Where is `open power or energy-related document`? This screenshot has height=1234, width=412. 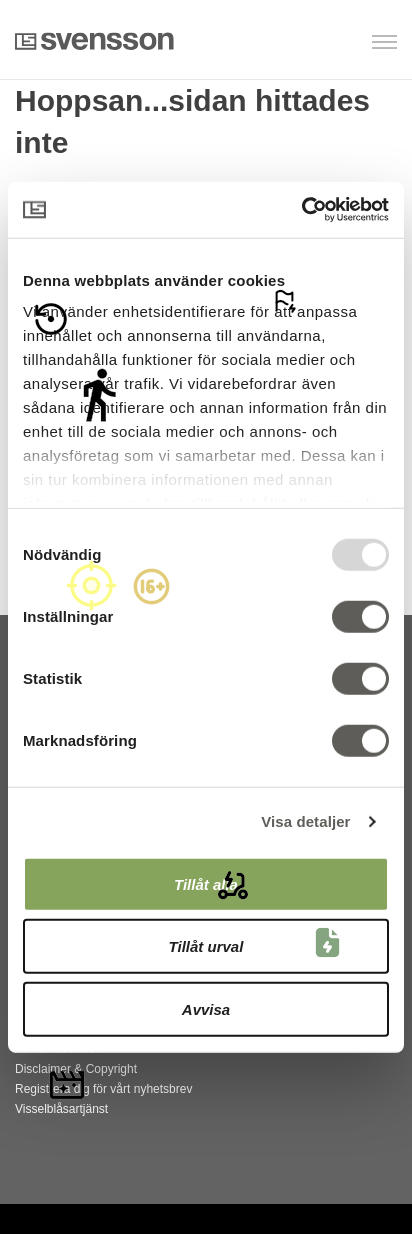 open power or energy-related document is located at coordinates (327, 942).